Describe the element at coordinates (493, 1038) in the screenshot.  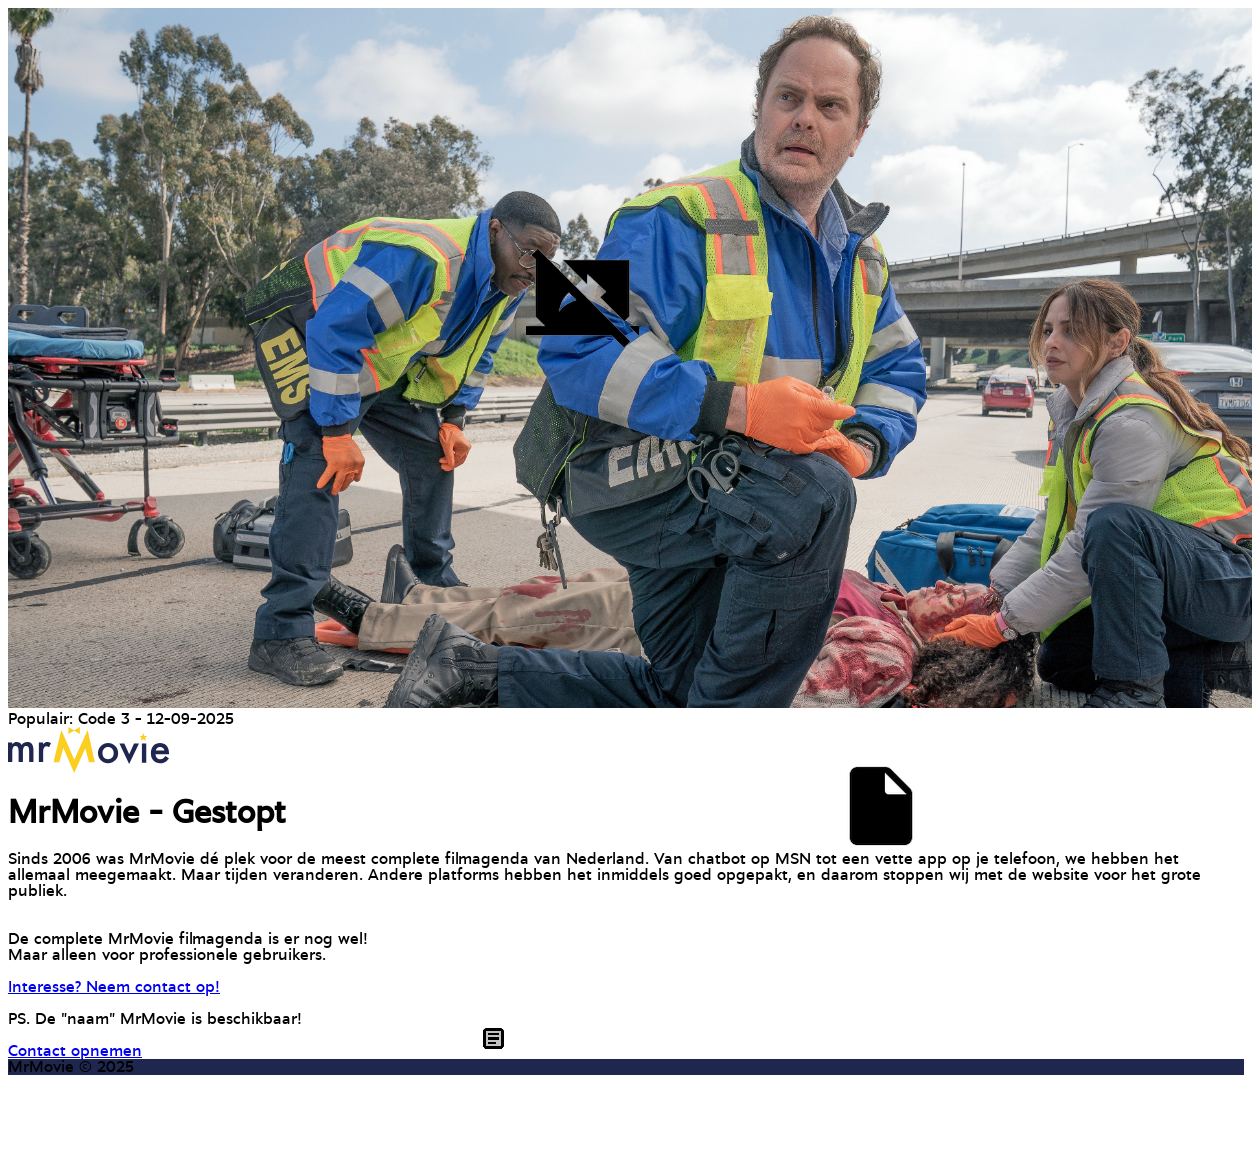
I see `view article or document` at that location.